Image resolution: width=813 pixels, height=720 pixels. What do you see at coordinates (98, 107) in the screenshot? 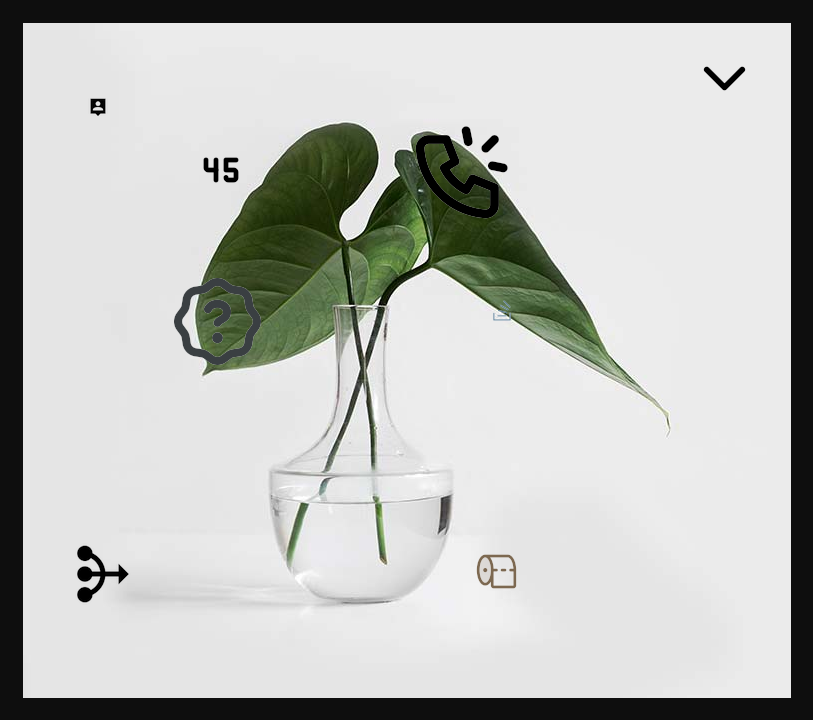
I see `view a person's location on the map` at bounding box center [98, 107].